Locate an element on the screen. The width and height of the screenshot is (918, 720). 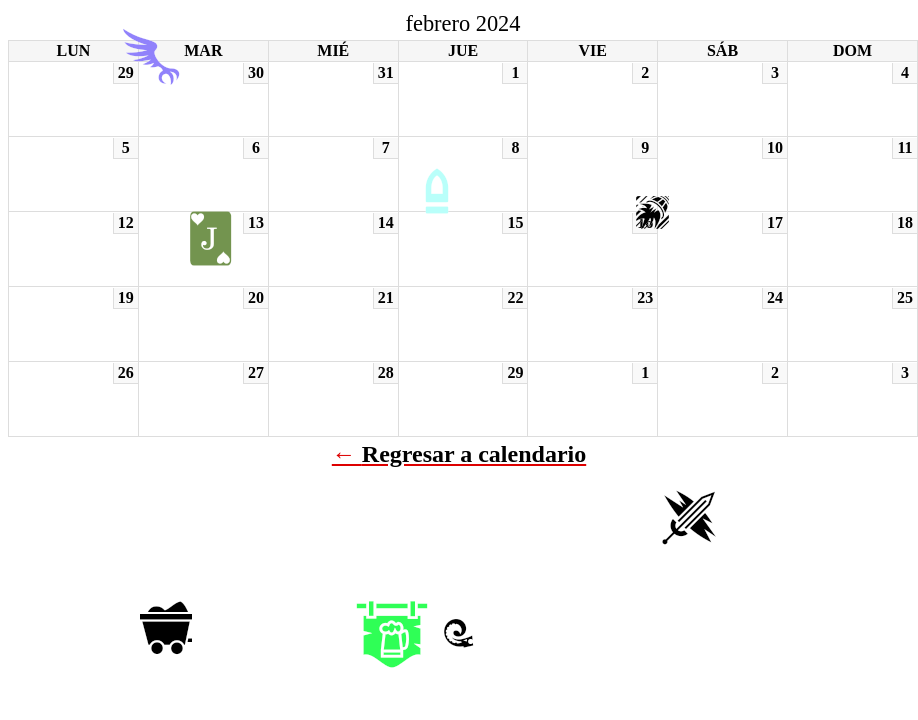
indicates damage taken or combat injury is located at coordinates (688, 518).